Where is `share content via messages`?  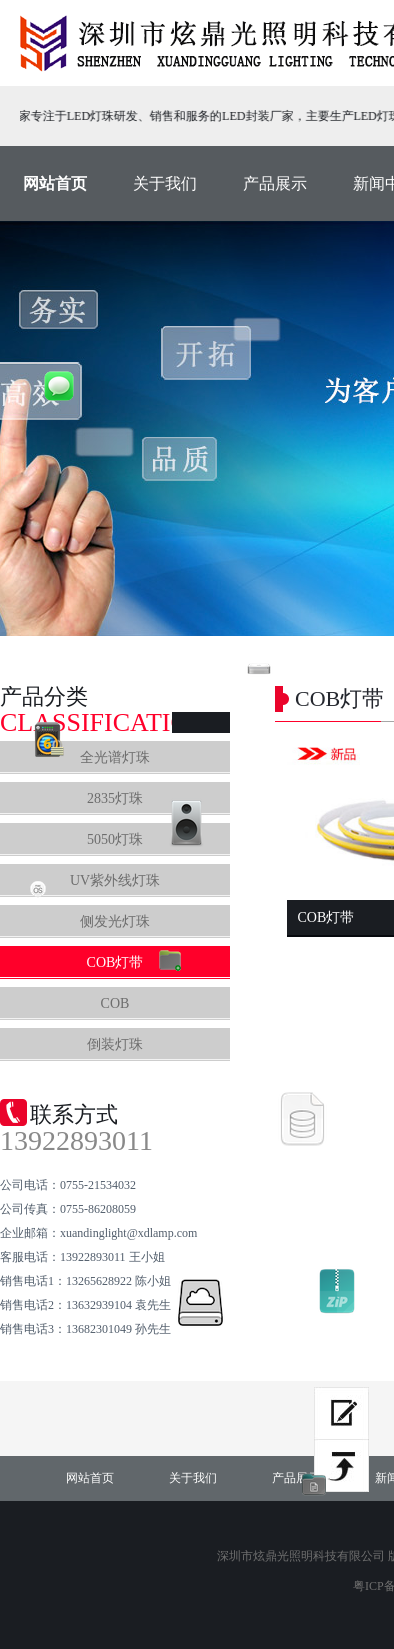 share content via messages is located at coordinates (59, 386).